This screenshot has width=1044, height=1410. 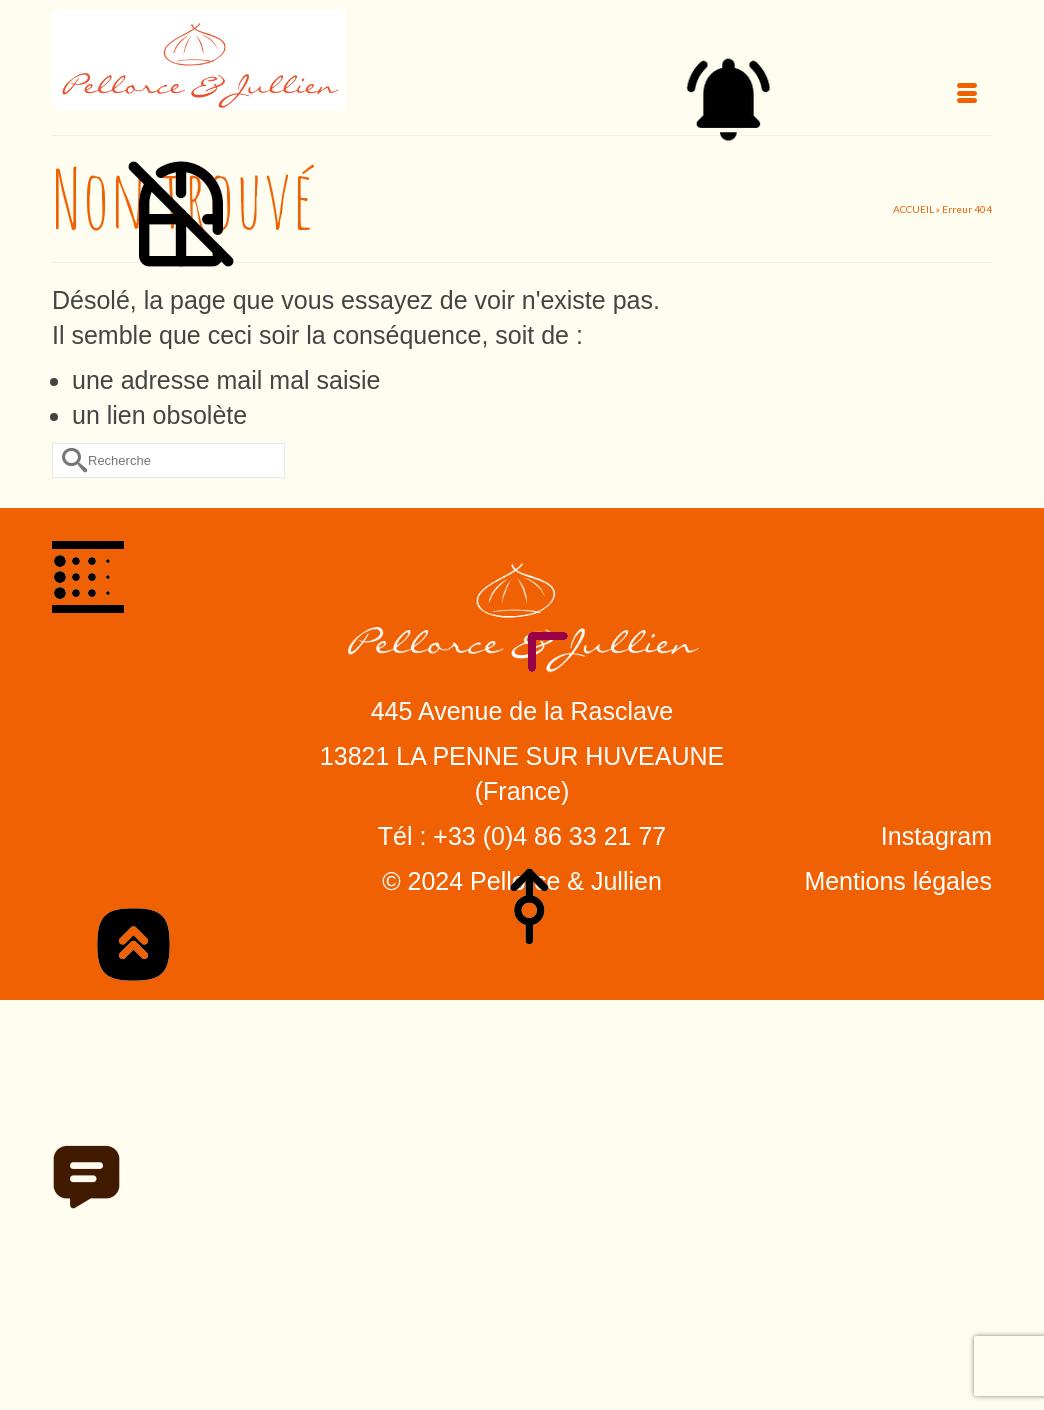 I want to click on open messages or chat, so click(x=86, y=1175).